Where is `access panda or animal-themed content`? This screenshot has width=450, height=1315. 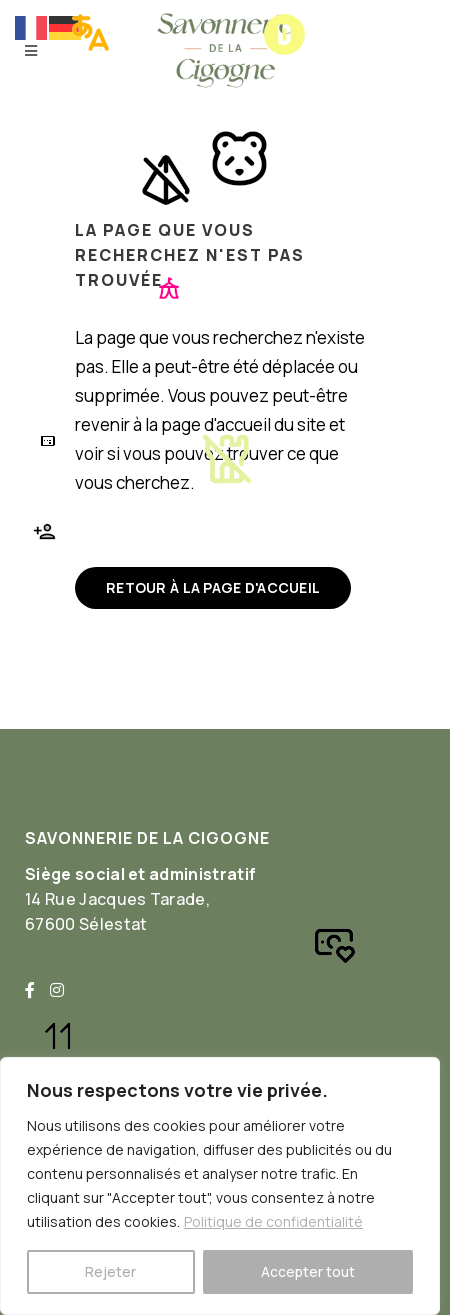 access panda or animal-themed content is located at coordinates (239, 158).